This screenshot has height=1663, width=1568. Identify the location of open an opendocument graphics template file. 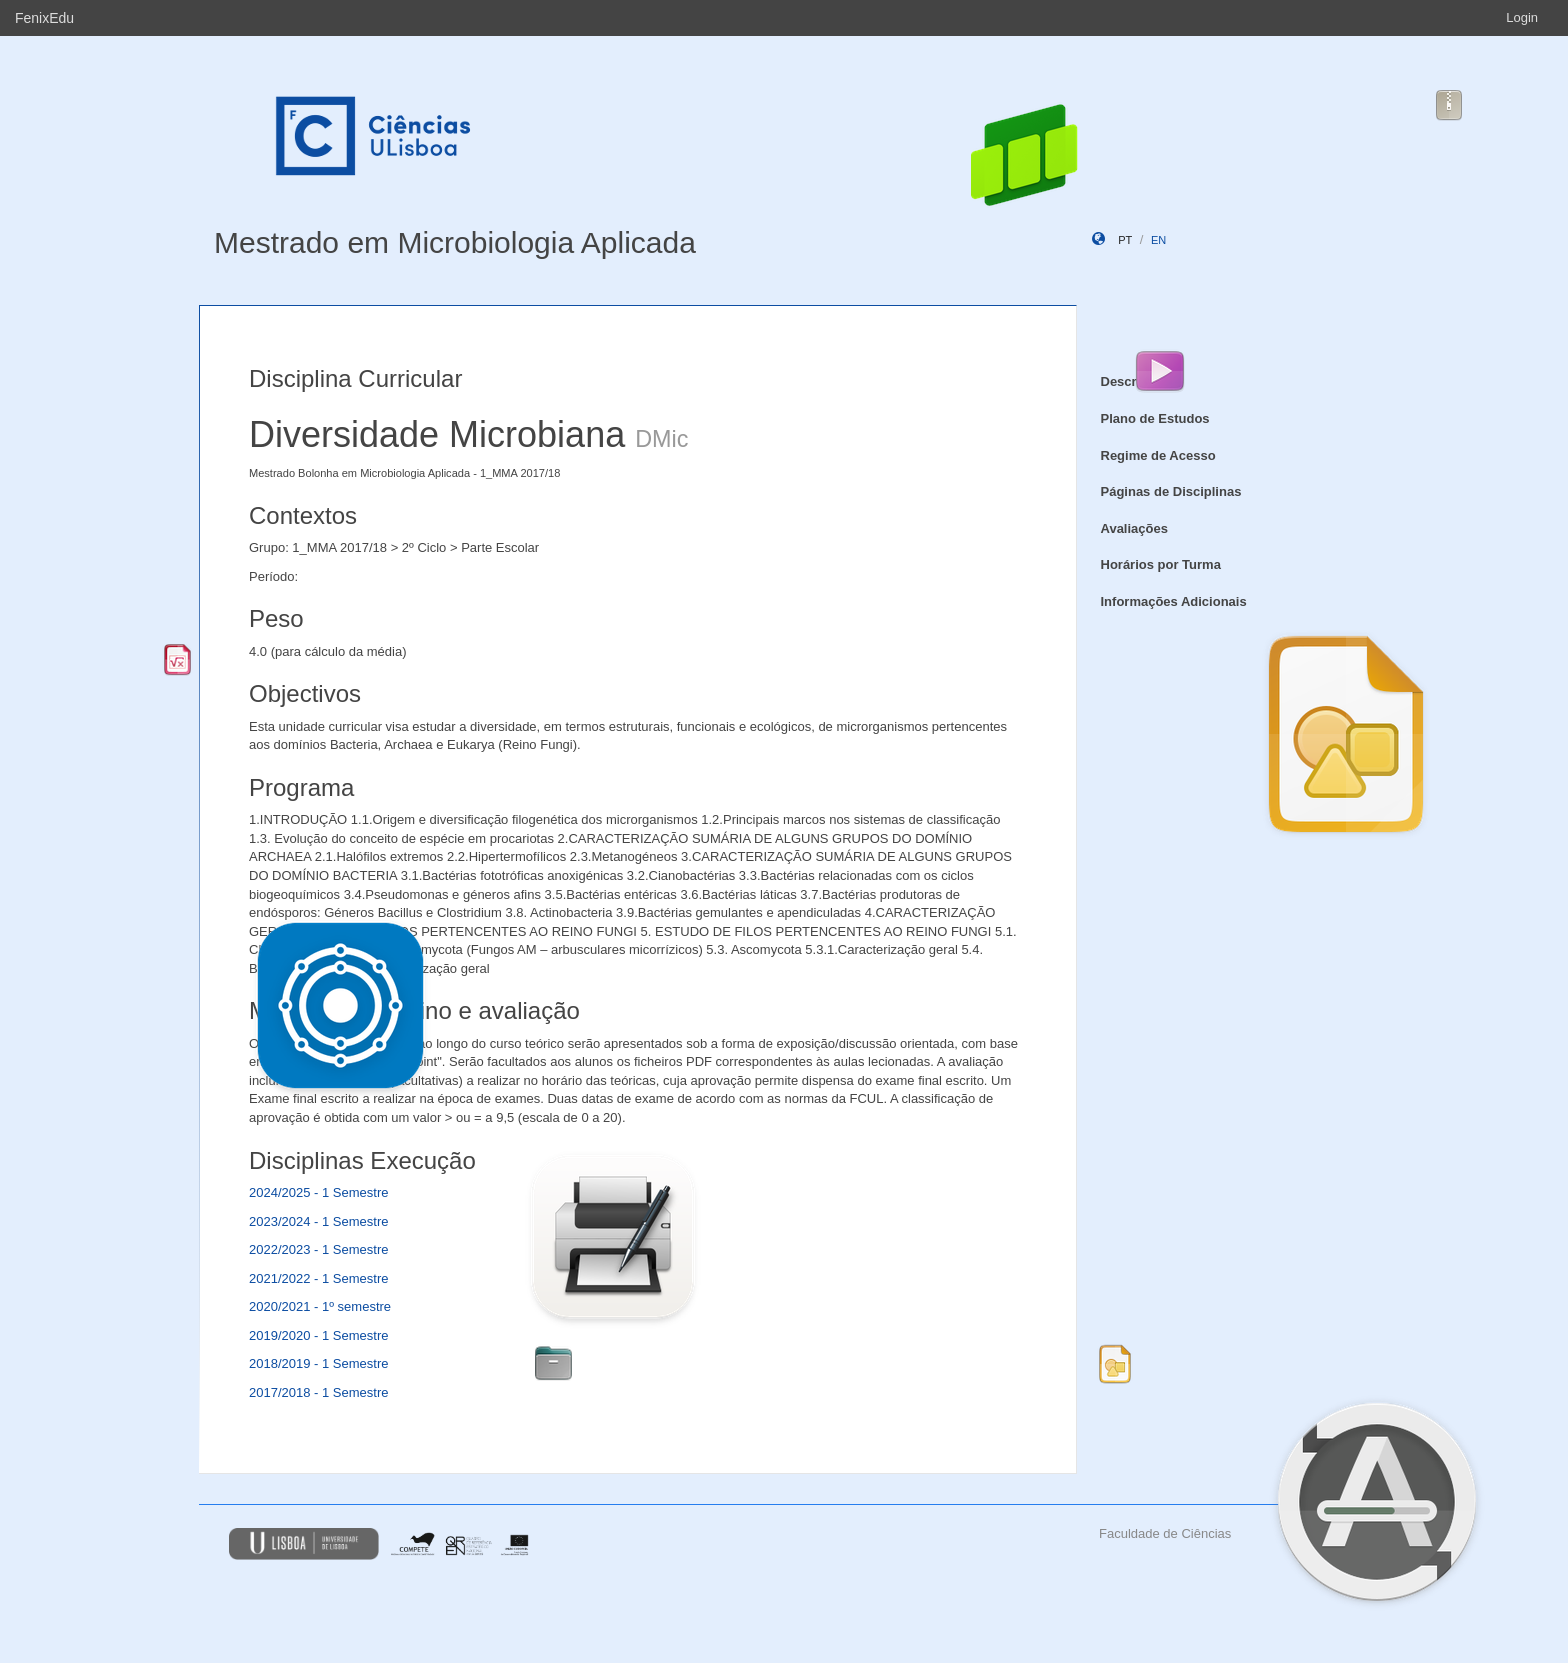
(1346, 734).